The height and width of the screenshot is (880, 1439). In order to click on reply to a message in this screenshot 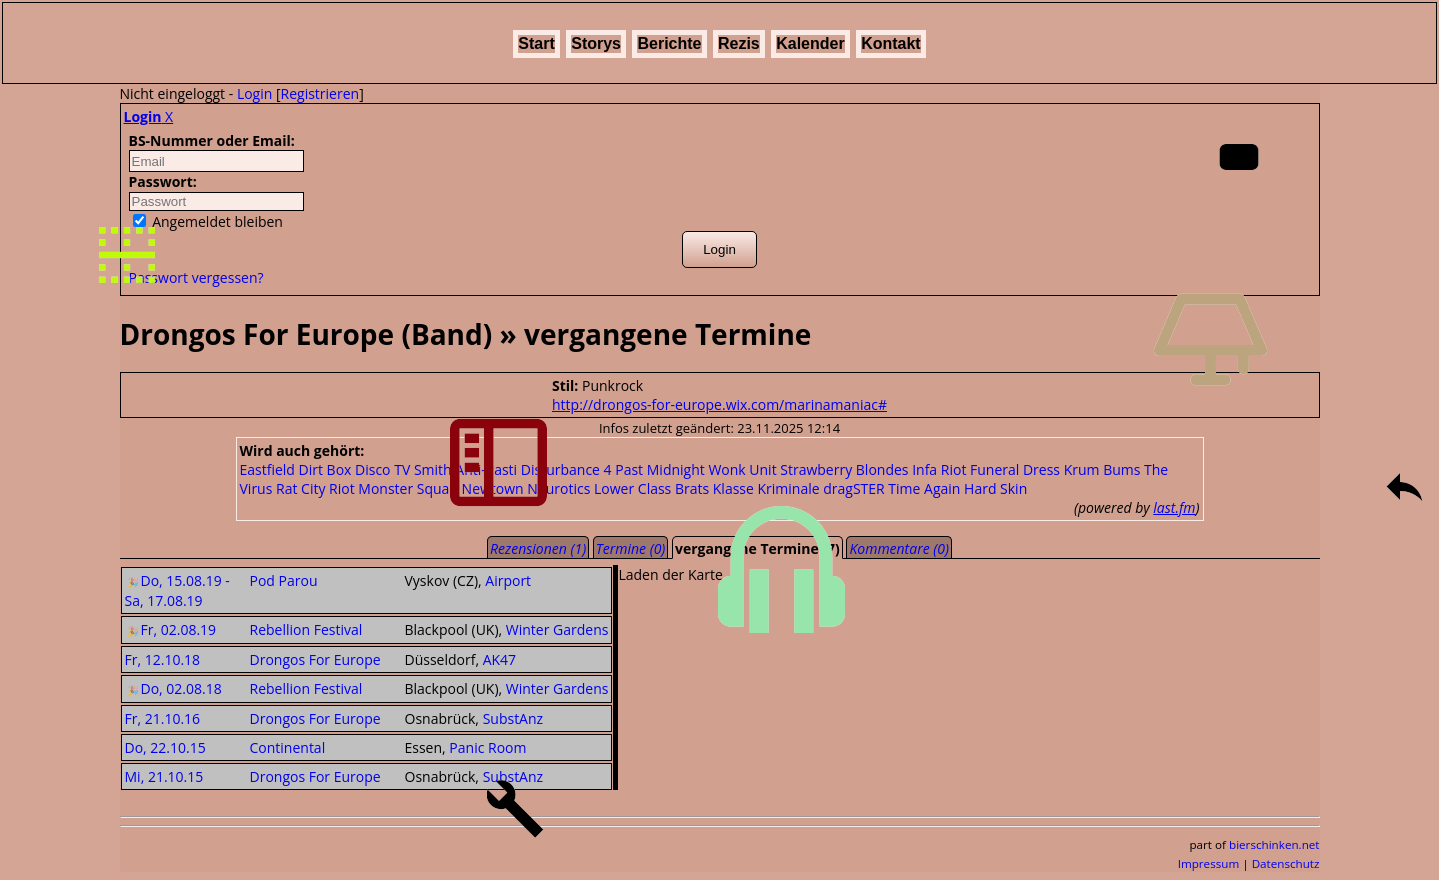, I will do `click(1404, 486)`.